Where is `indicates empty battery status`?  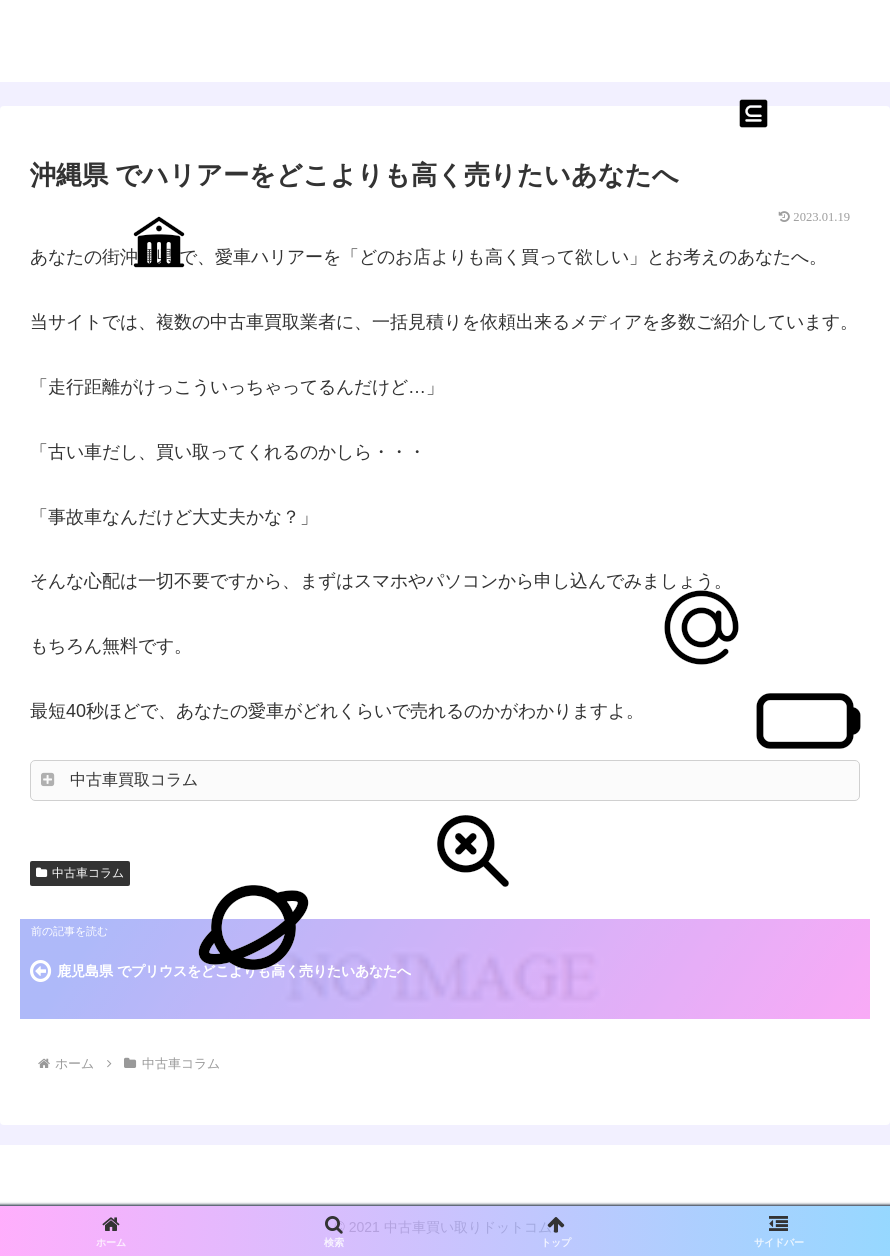
indicates empty battery status is located at coordinates (808, 717).